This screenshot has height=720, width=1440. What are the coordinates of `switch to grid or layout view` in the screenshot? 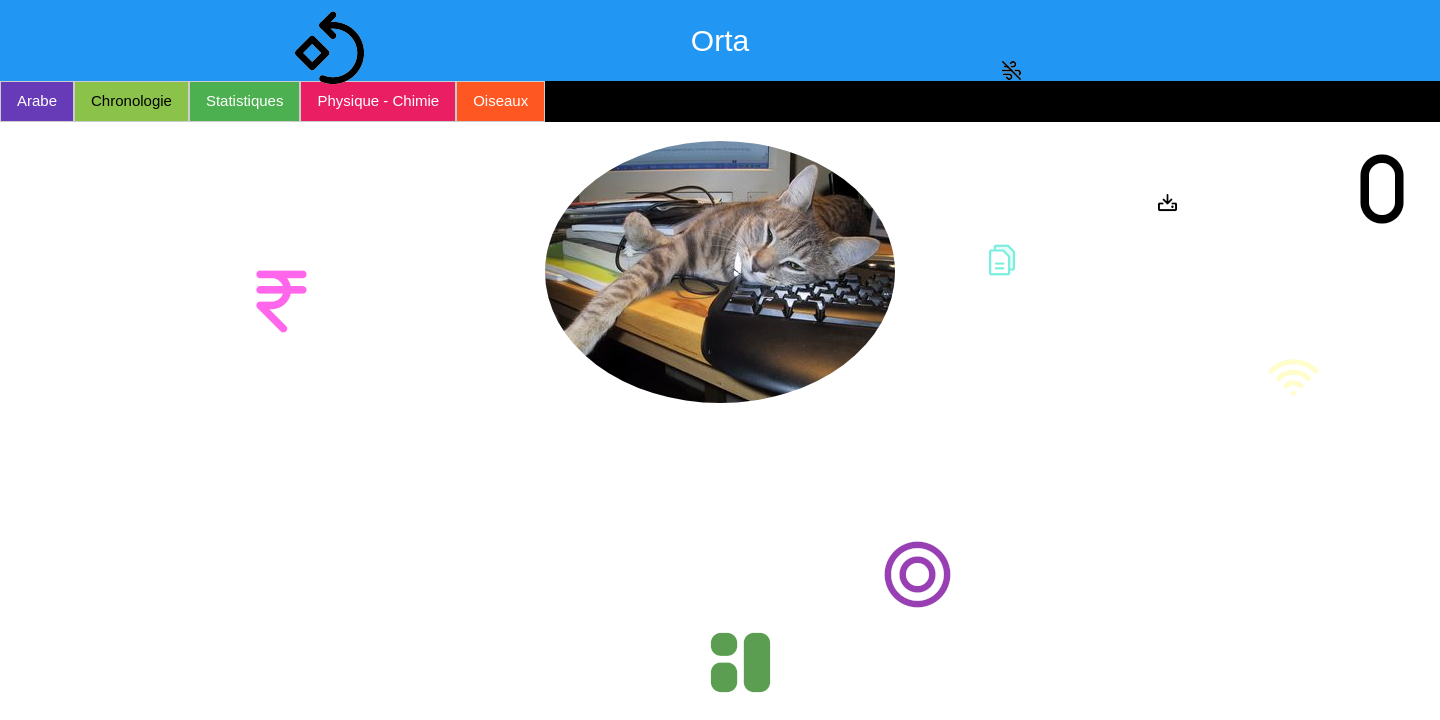 It's located at (740, 662).